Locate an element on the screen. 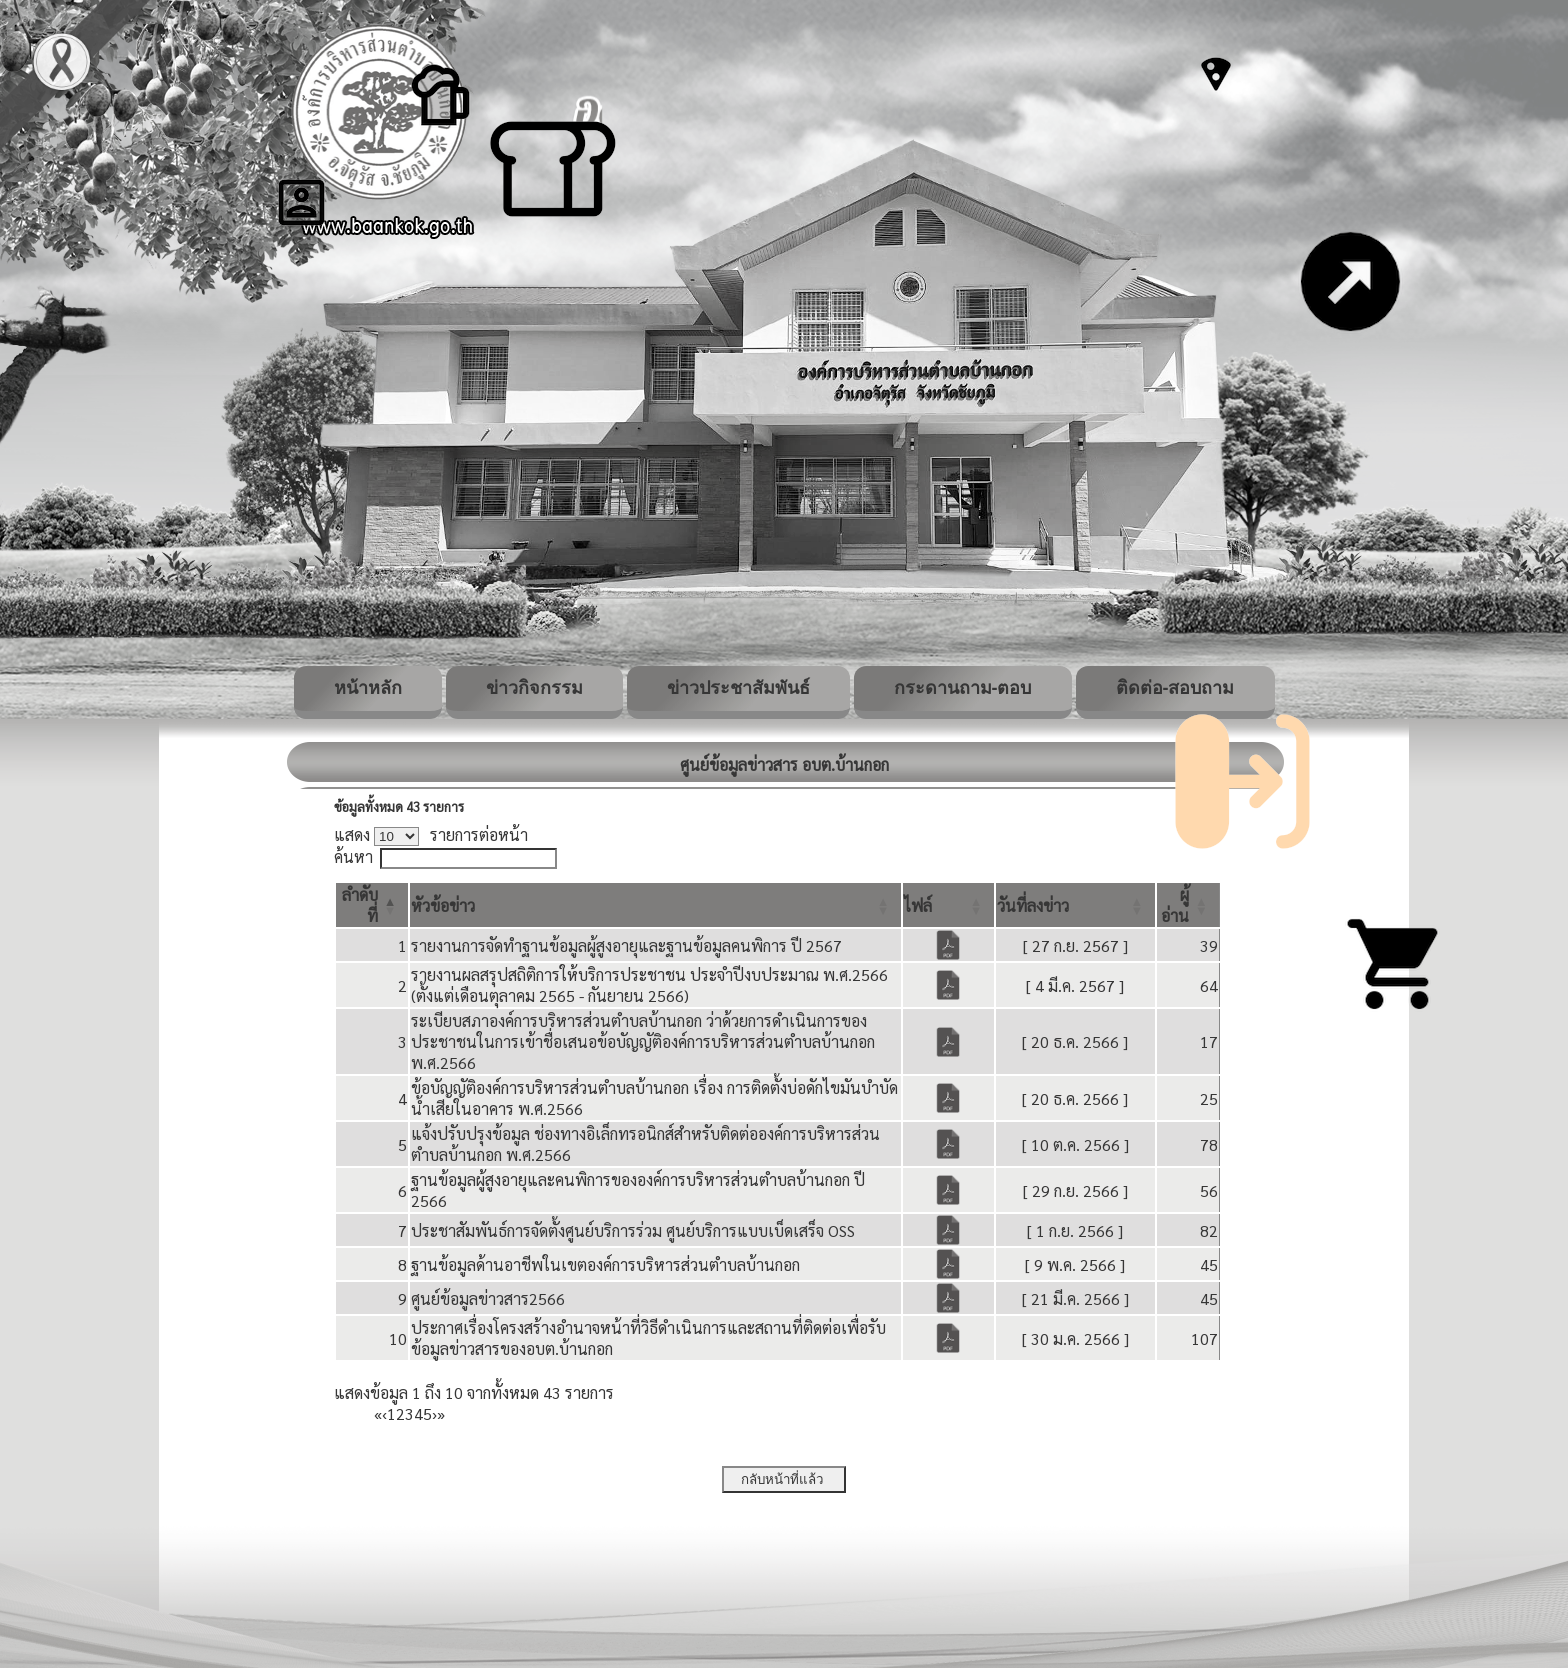  view nearby grocery stores is located at coordinates (1397, 964).